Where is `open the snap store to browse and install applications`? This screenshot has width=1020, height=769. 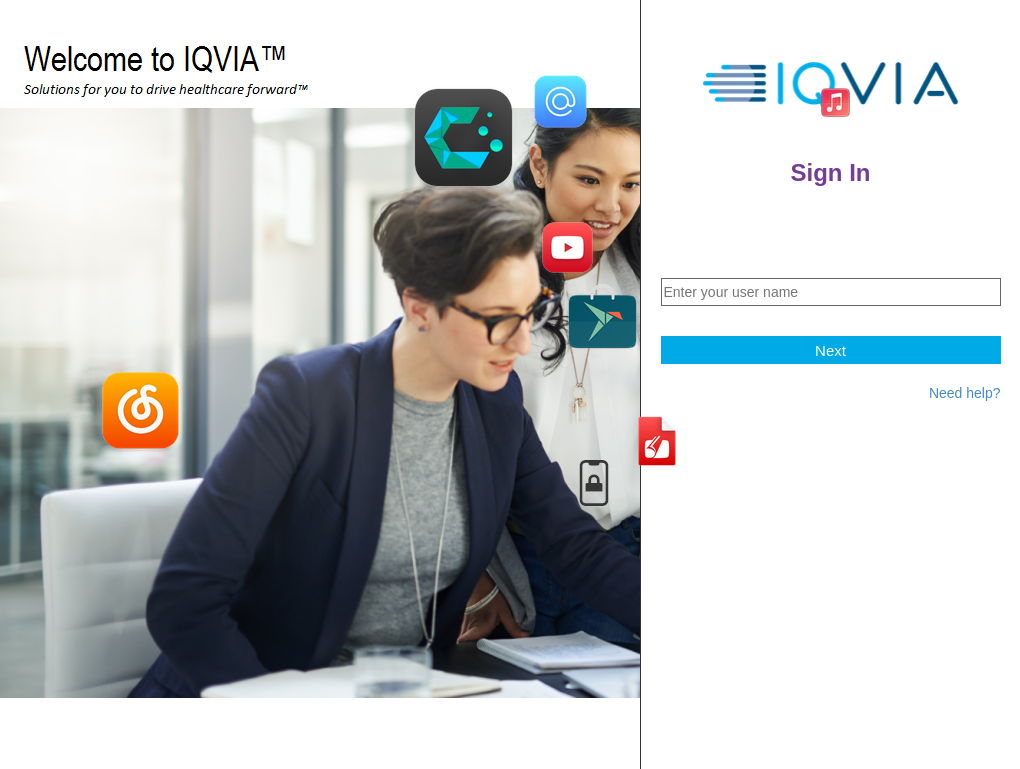 open the snap store to browse and install applications is located at coordinates (602, 321).